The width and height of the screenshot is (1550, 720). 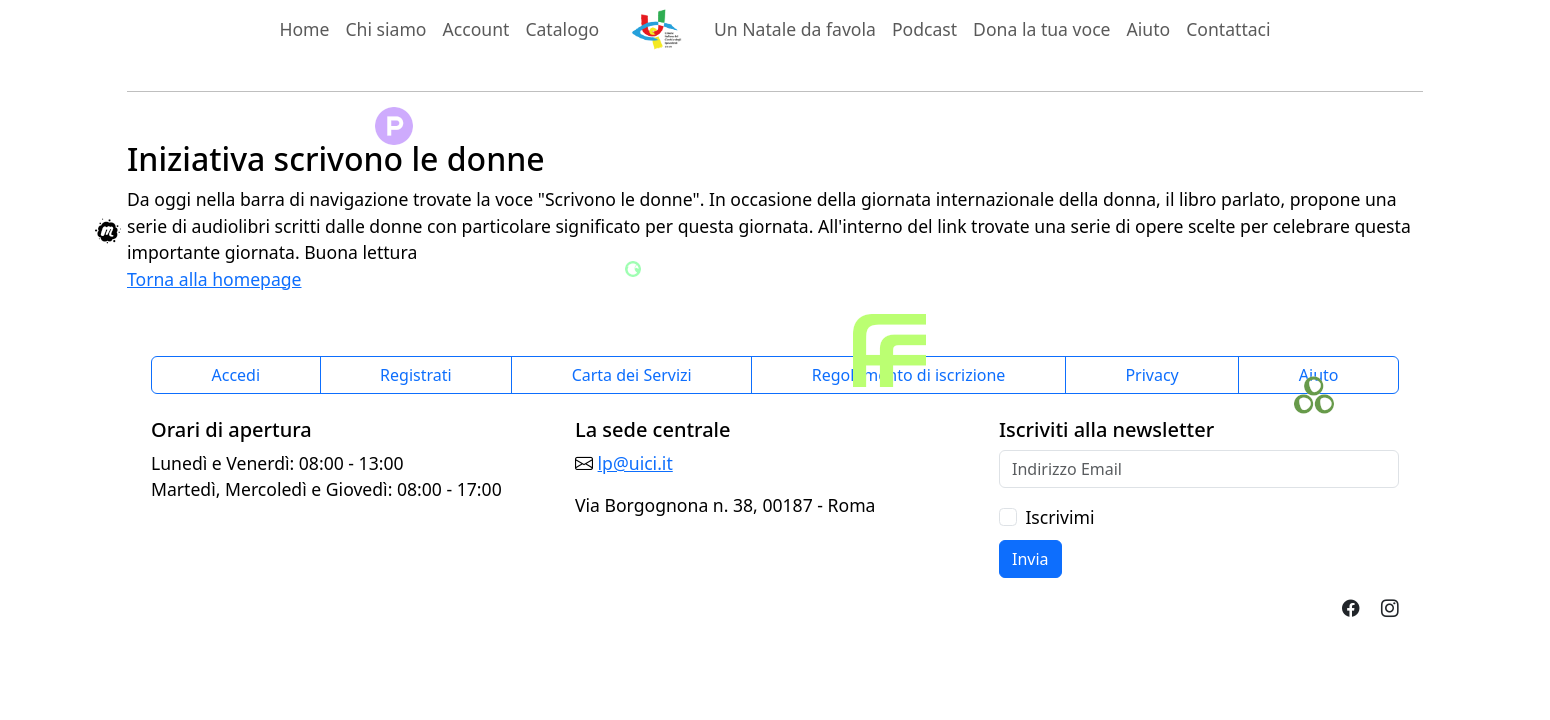 What do you see at coordinates (1314, 395) in the screenshot?
I see `getx state management framework logo` at bounding box center [1314, 395].